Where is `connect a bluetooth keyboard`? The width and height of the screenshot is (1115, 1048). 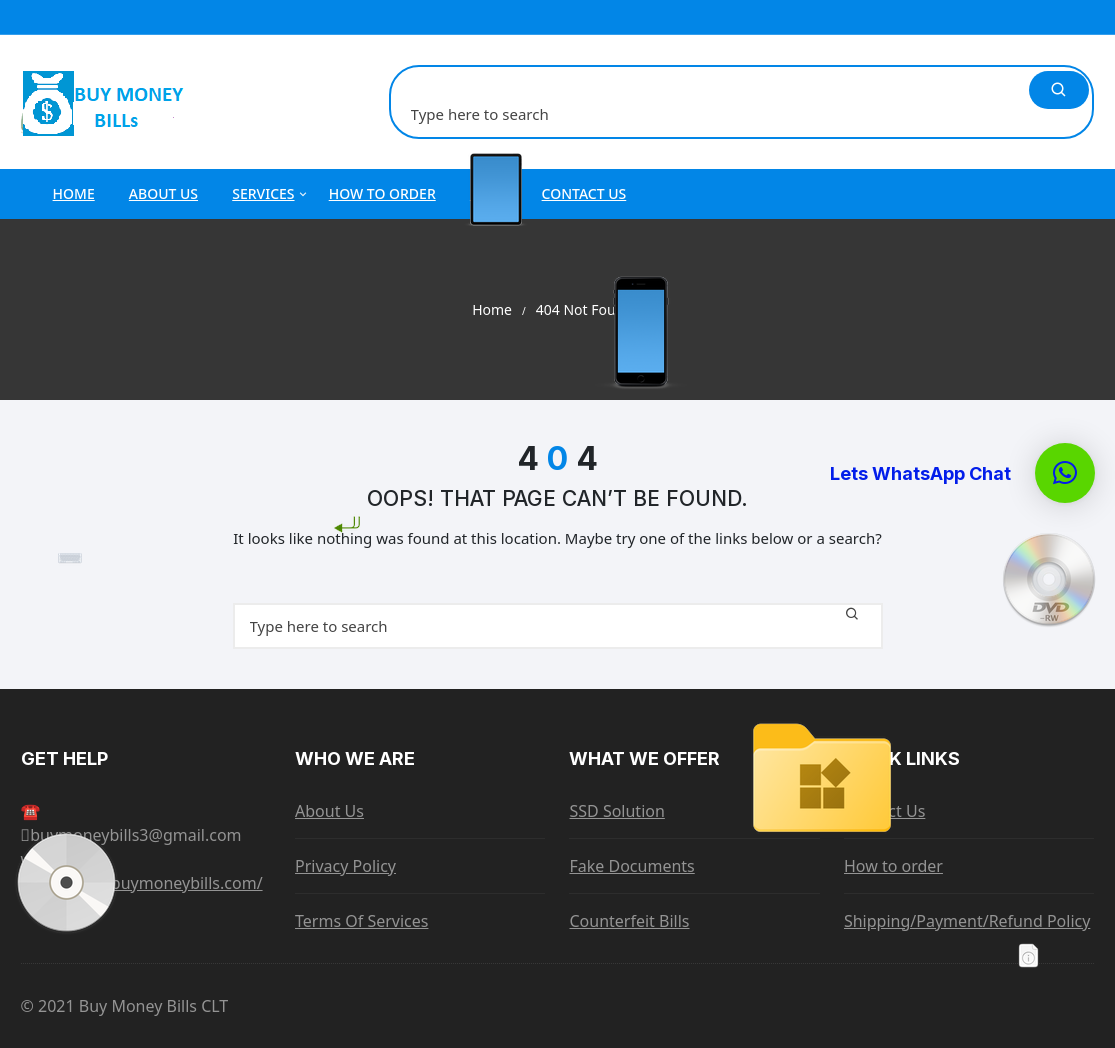 connect a bluetooth keyboard is located at coordinates (70, 558).